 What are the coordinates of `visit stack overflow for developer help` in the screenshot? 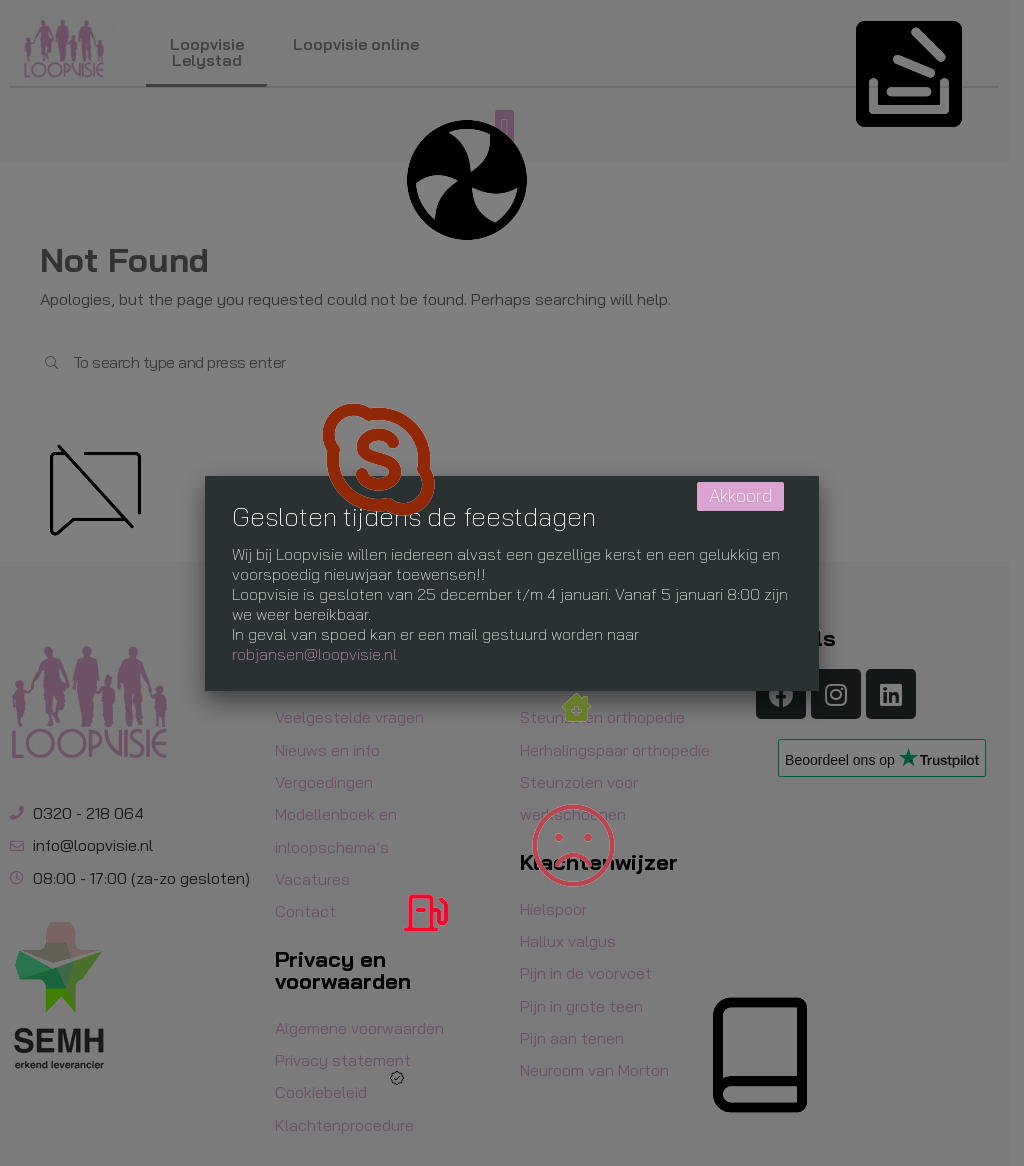 It's located at (909, 74).